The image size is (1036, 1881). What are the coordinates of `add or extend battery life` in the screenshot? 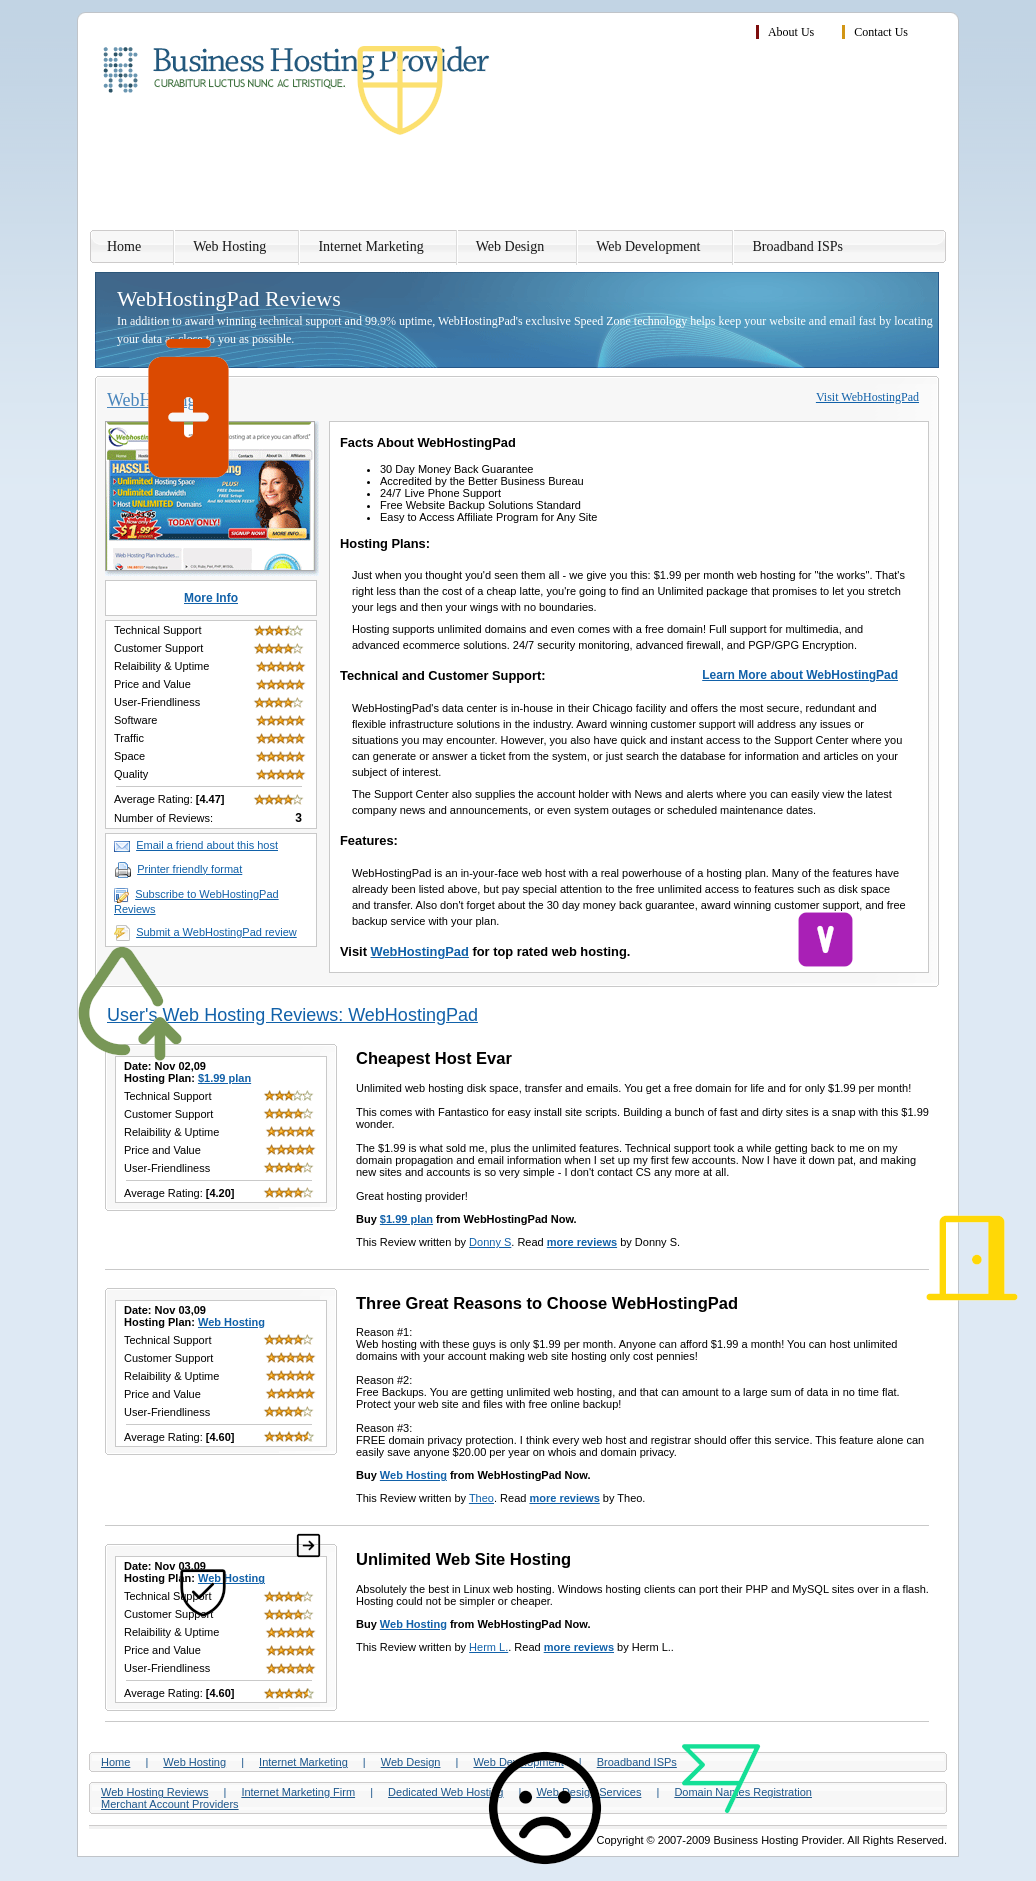 It's located at (188, 410).